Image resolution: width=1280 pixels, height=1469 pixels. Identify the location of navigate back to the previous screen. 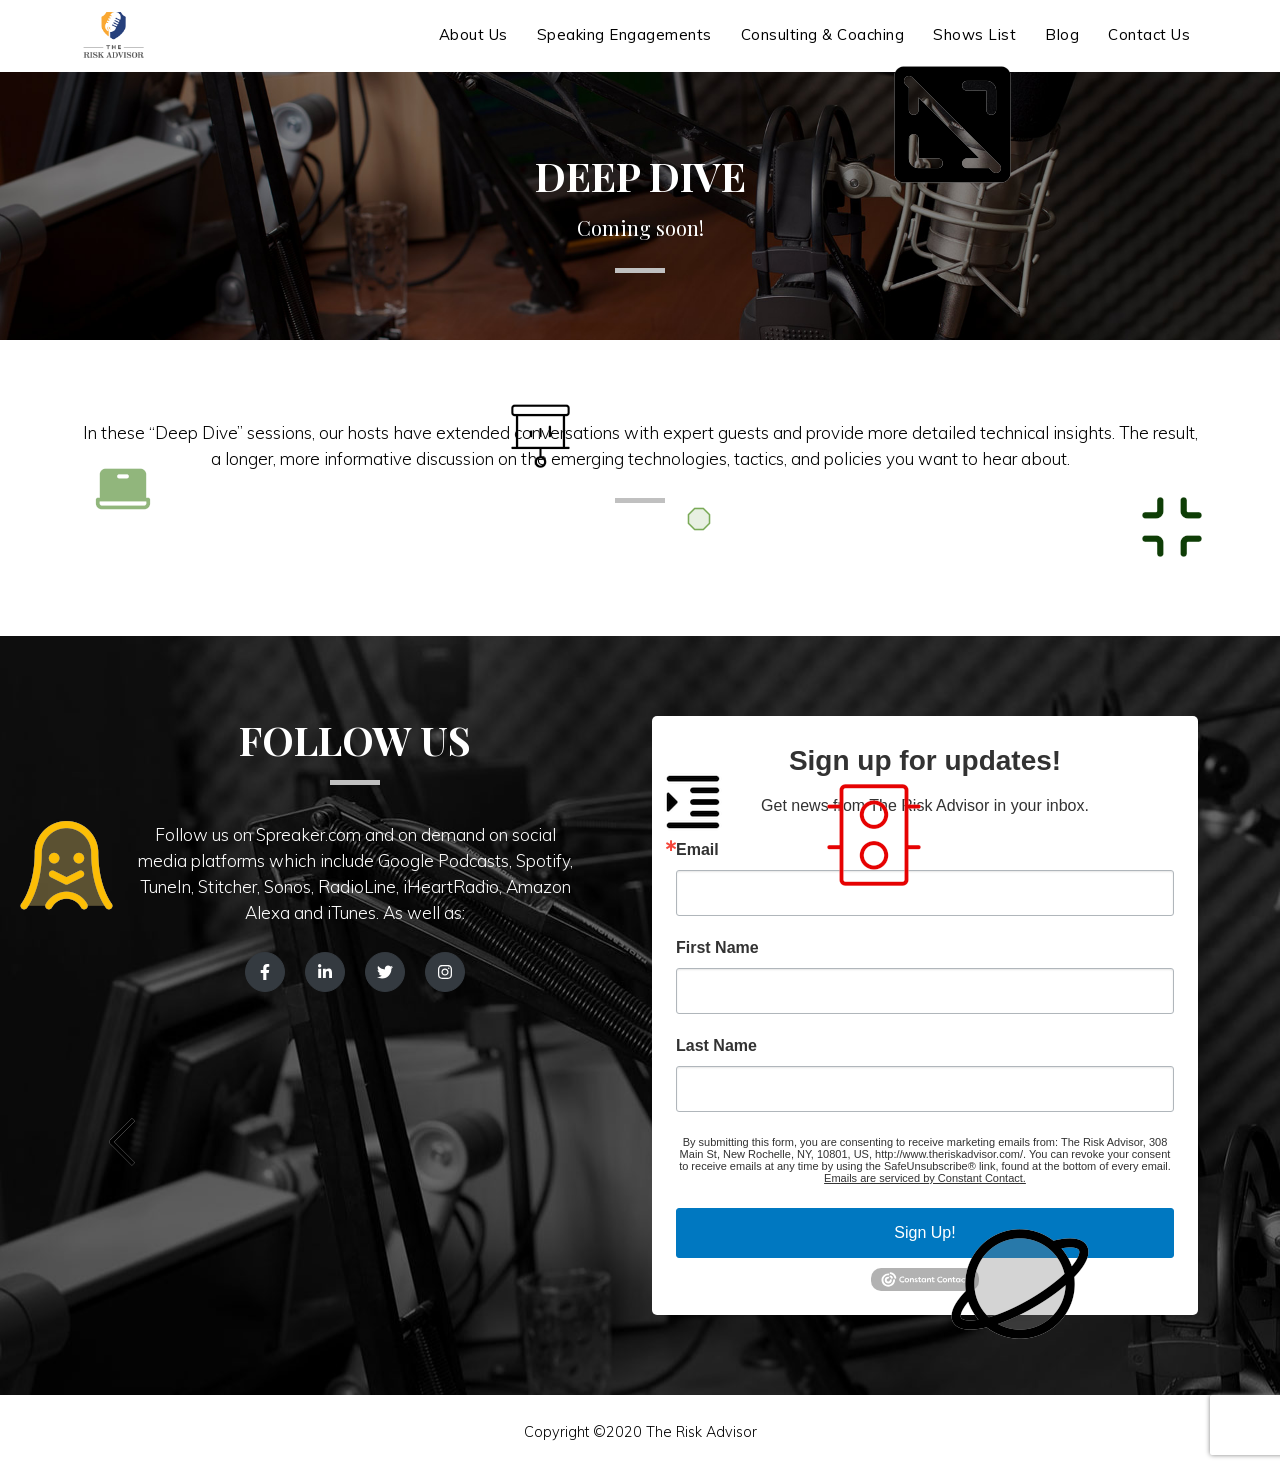
(124, 1142).